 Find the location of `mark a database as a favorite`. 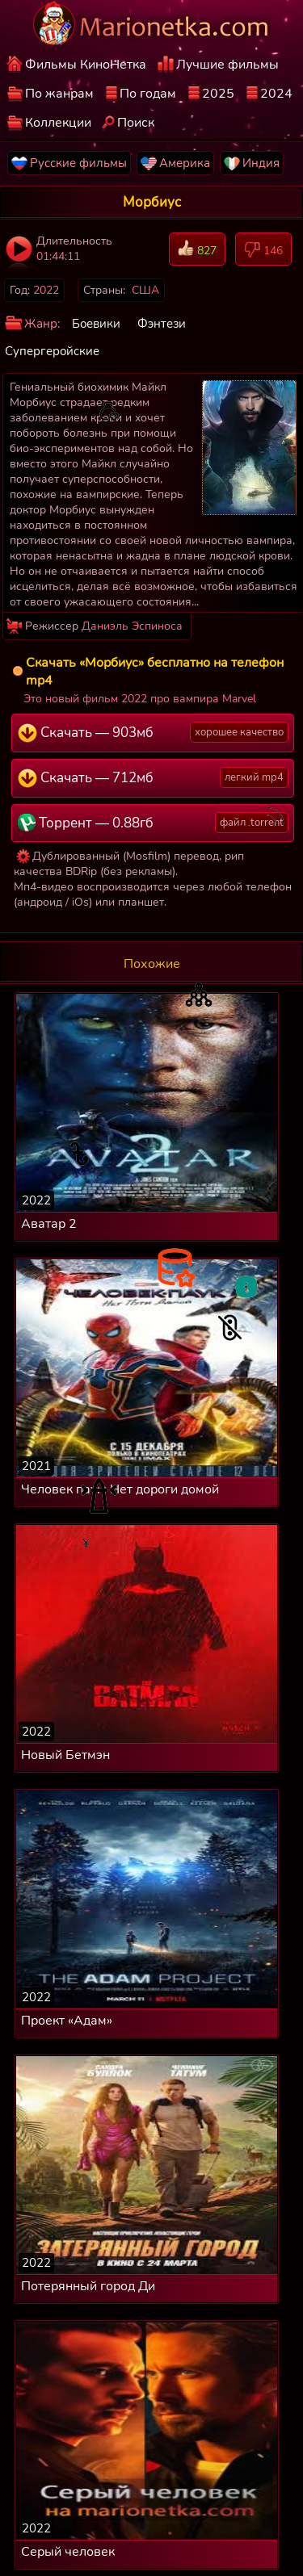

mark a database as a favorite is located at coordinates (175, 1267).